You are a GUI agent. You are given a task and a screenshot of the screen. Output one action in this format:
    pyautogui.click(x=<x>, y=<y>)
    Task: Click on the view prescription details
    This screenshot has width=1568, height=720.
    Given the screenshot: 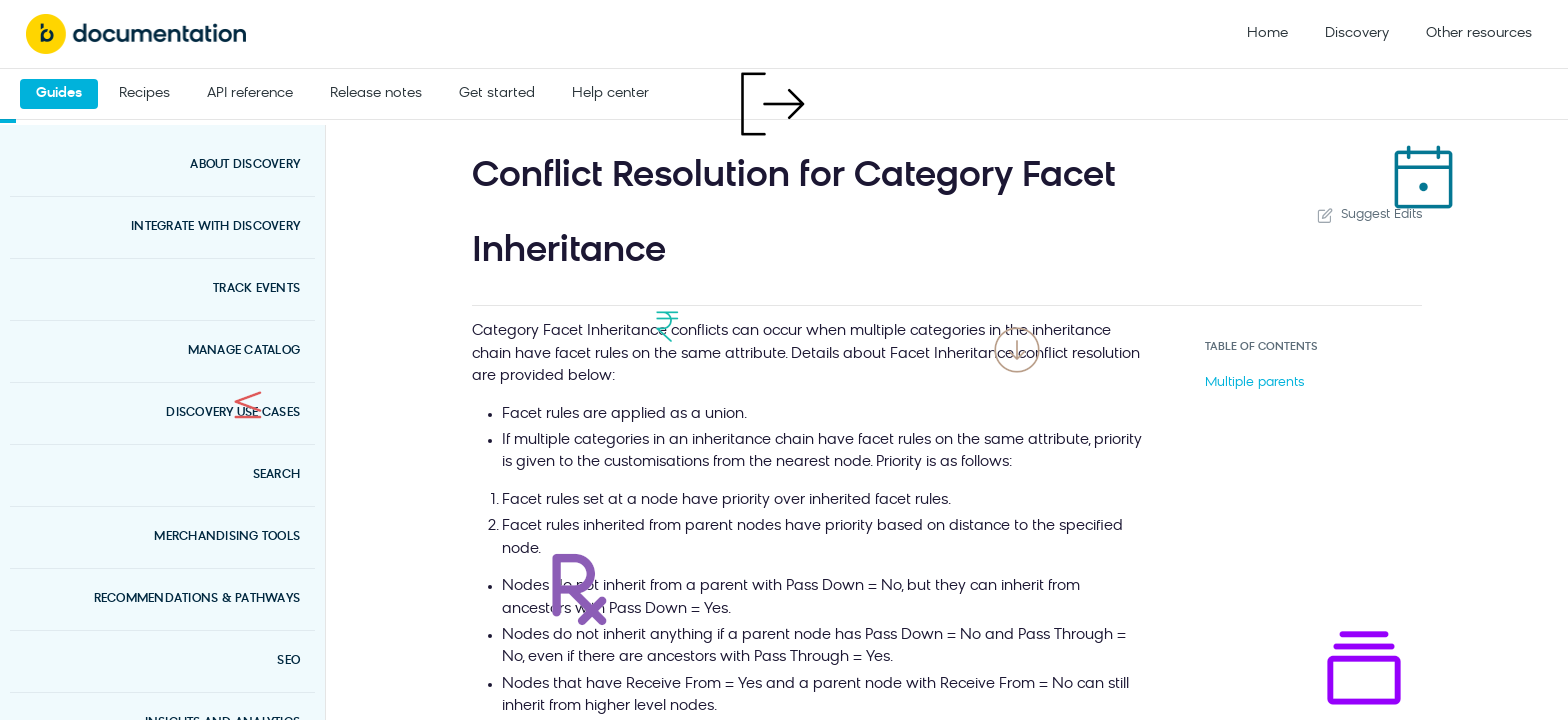 What is the action you would take?
    pyautogui.click(x=576, y=589)
    